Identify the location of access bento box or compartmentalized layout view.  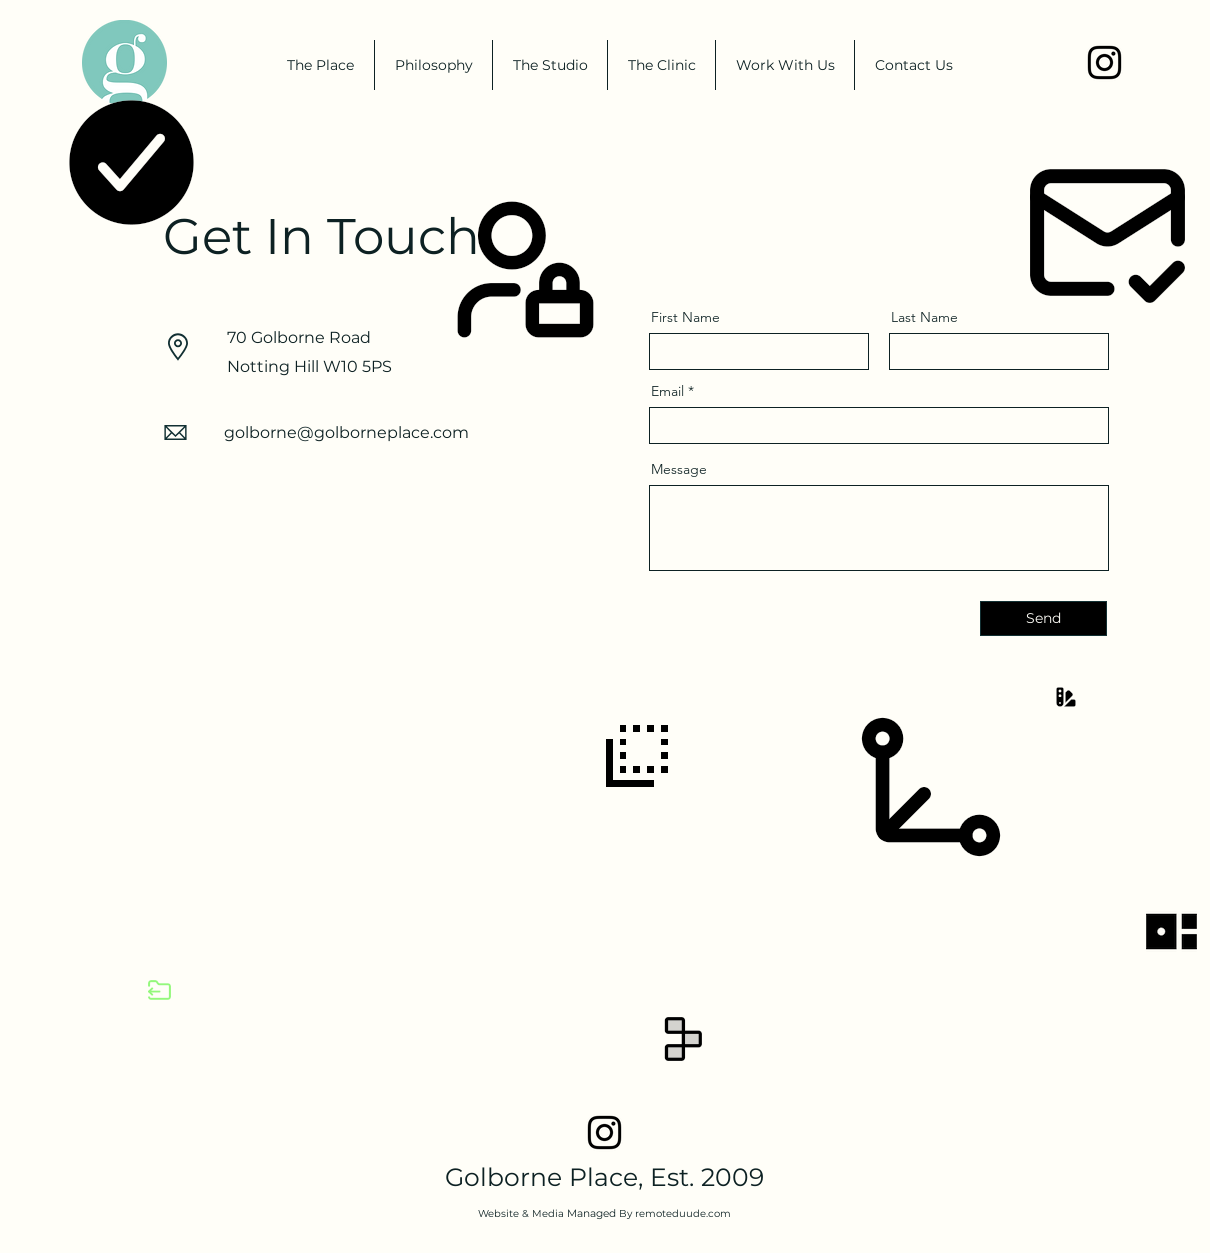
(1171, 931).